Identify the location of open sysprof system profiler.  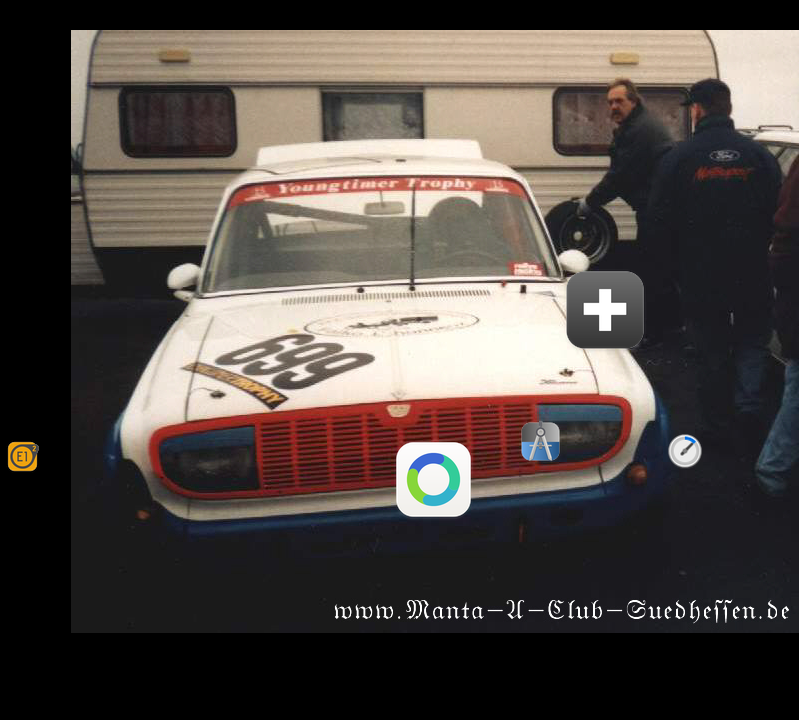
(685, 451).